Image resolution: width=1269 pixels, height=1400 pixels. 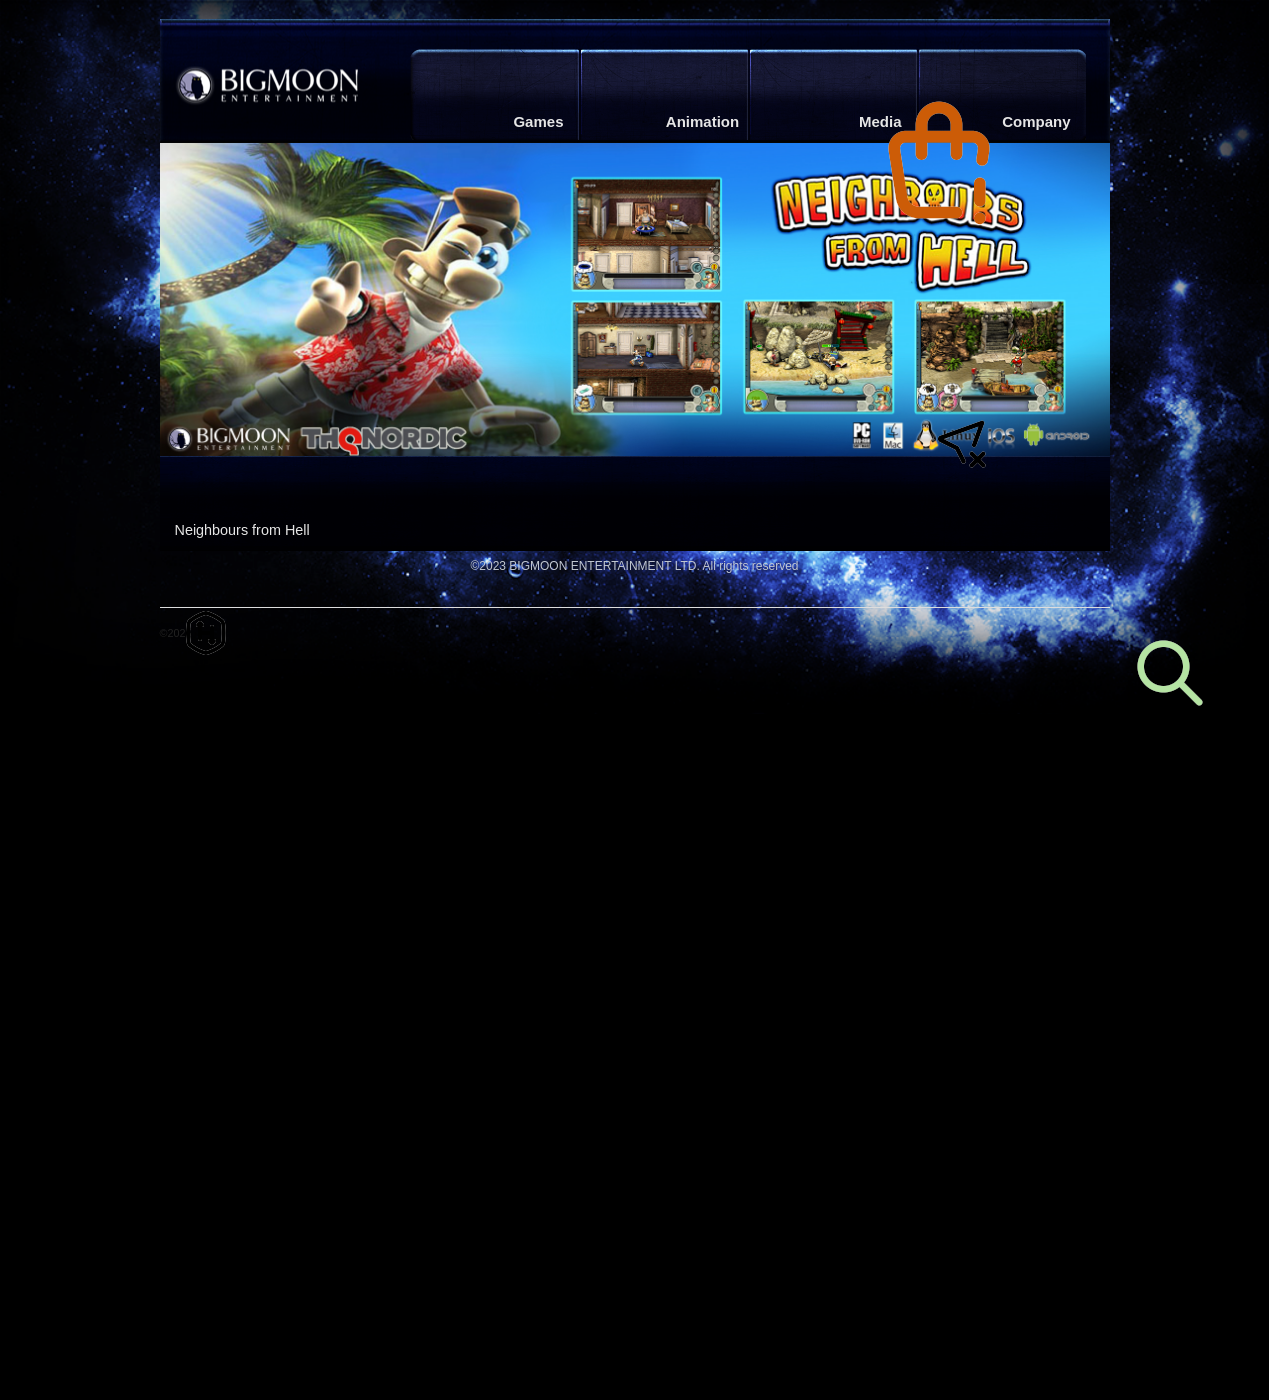 I want to click on location services unavailable or disabled, so click(x=961, y=443).